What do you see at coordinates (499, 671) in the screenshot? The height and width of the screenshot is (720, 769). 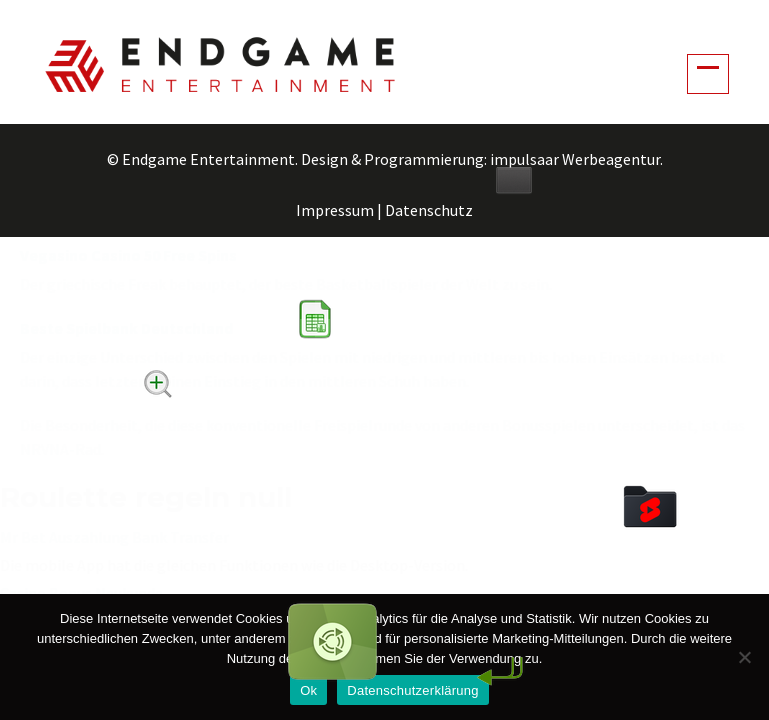 I see `reply to all recipients in an email thread` at bounding box center [499, 671].